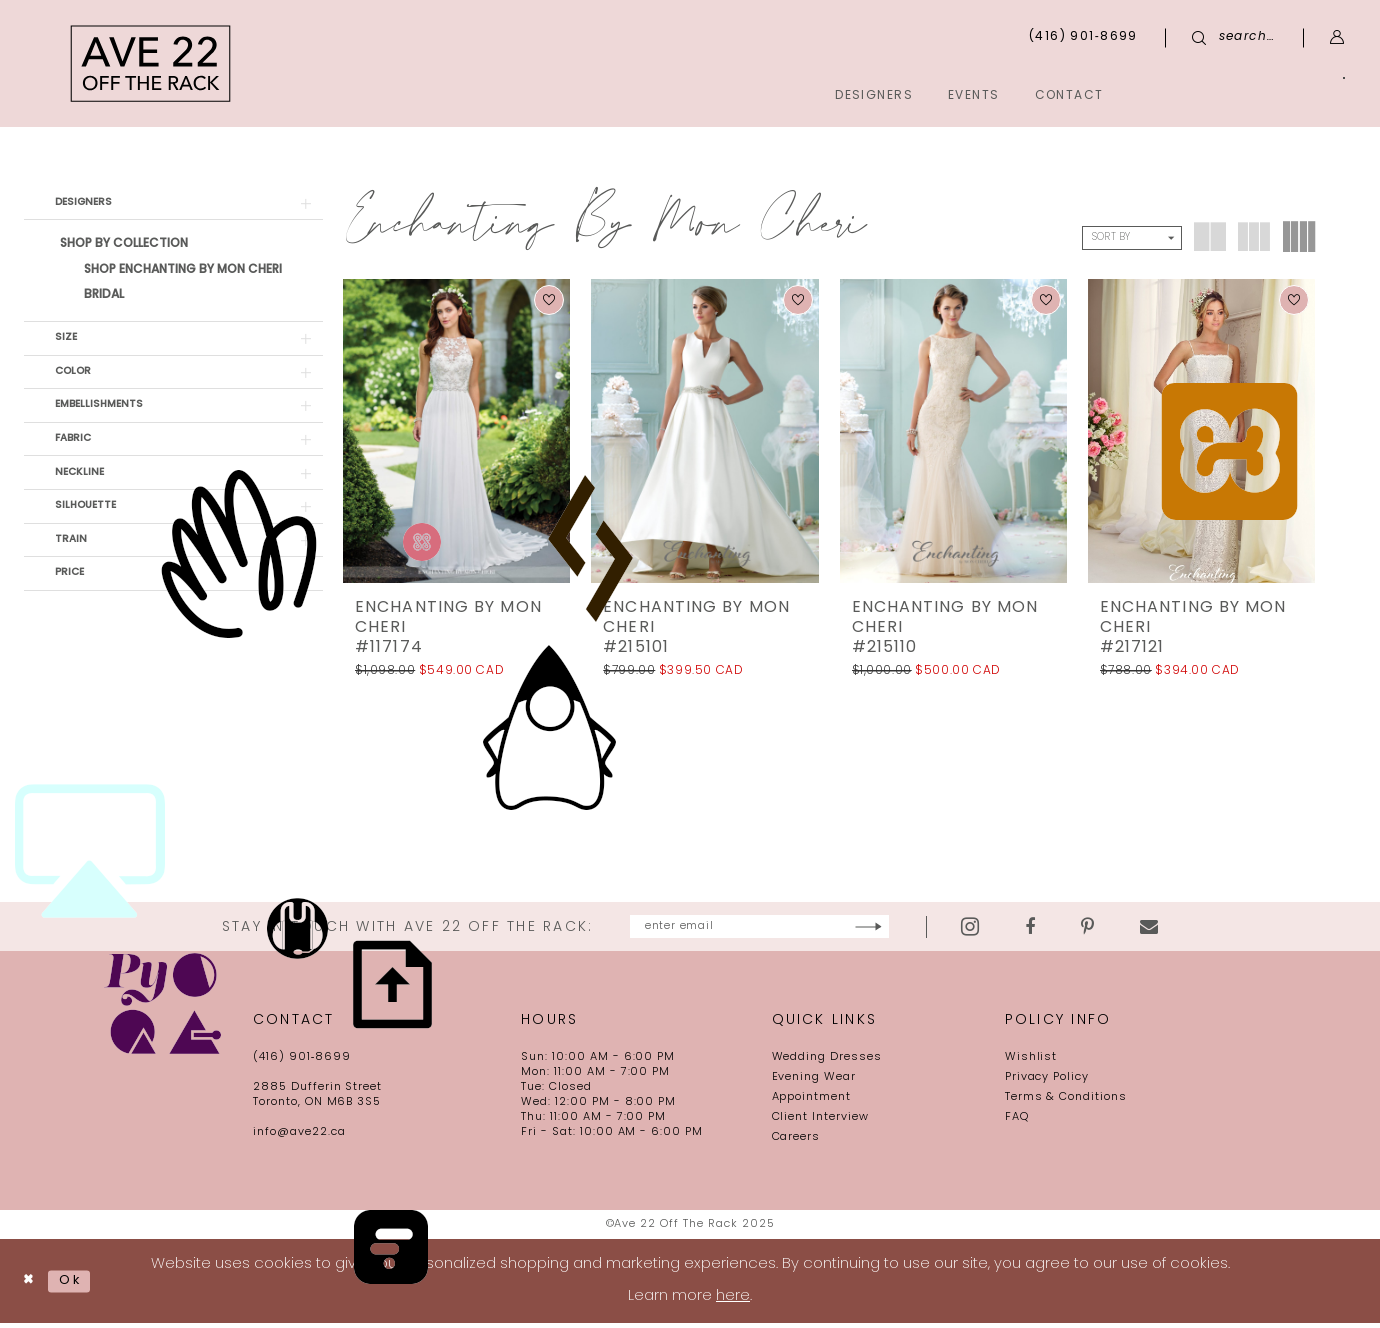  What do you see at coordinates (162, 1003) in the screenshot?
I see `pycqa (python code quality authority) organization logo` at bounding box center [162, 1003].